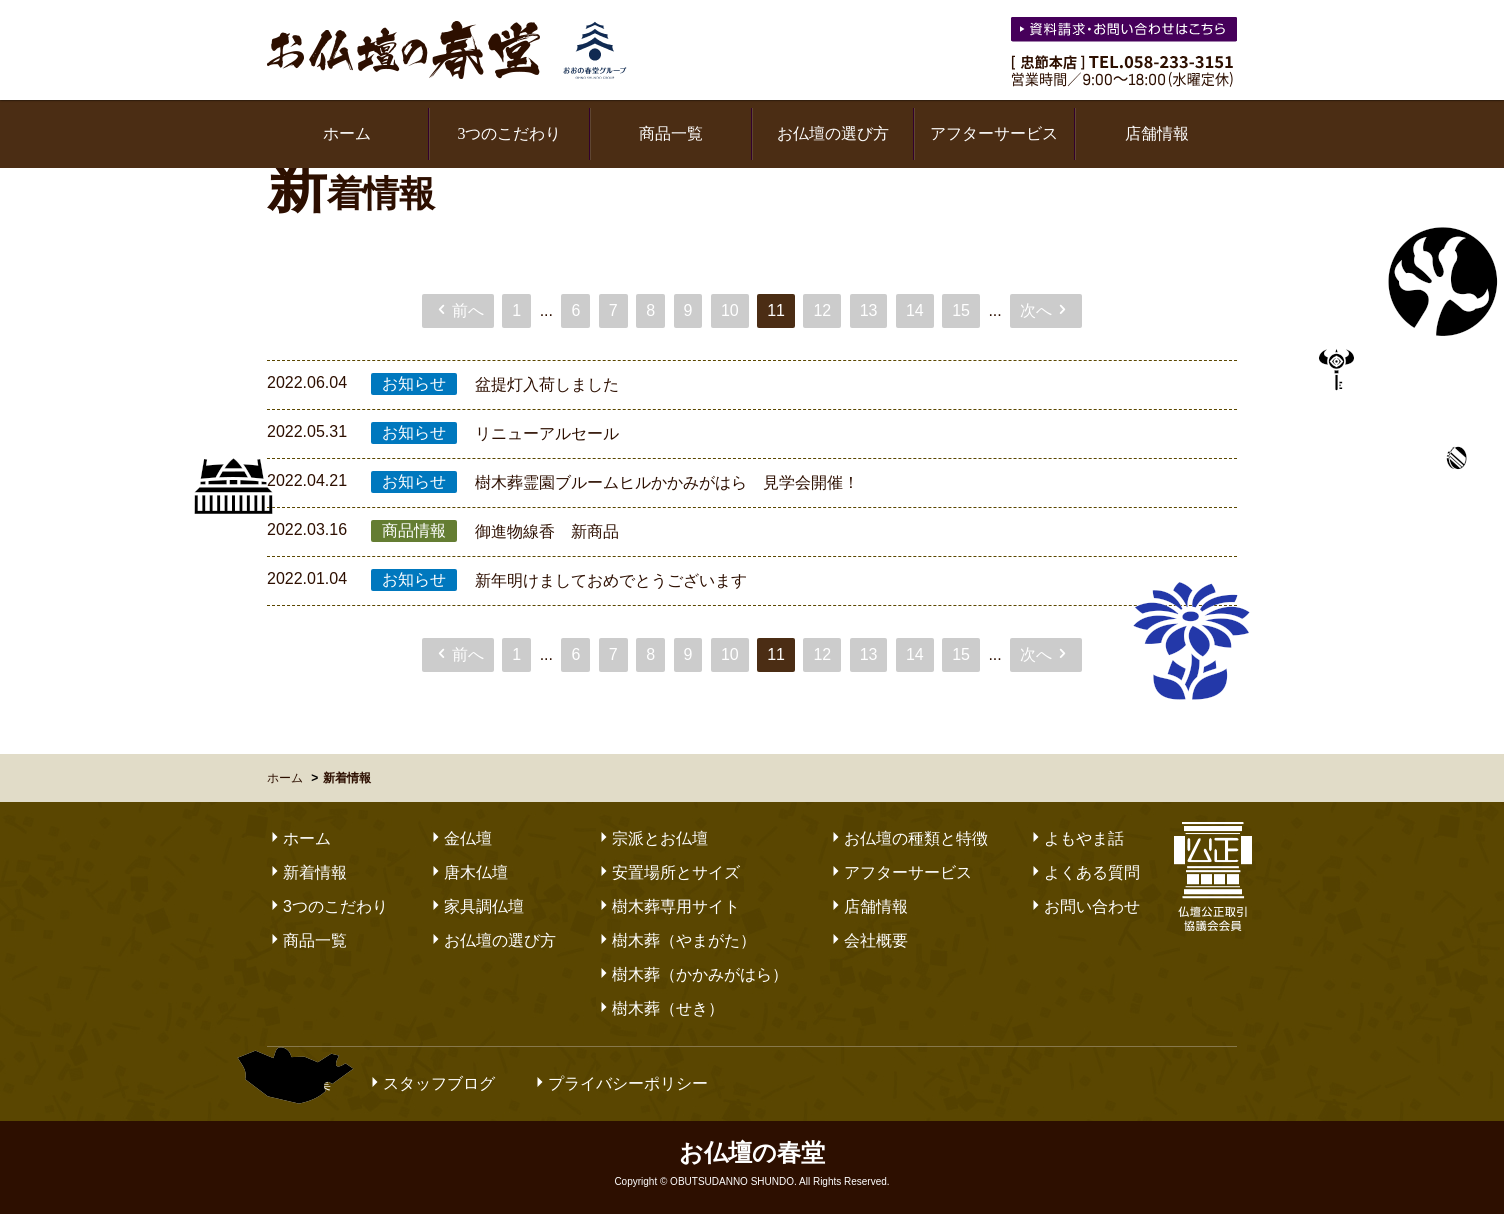  What do you see at coordinates (1457, 458) in the screenshot?
I see `represents a coin or currency item in-game` at bounding box center [1457, 458].